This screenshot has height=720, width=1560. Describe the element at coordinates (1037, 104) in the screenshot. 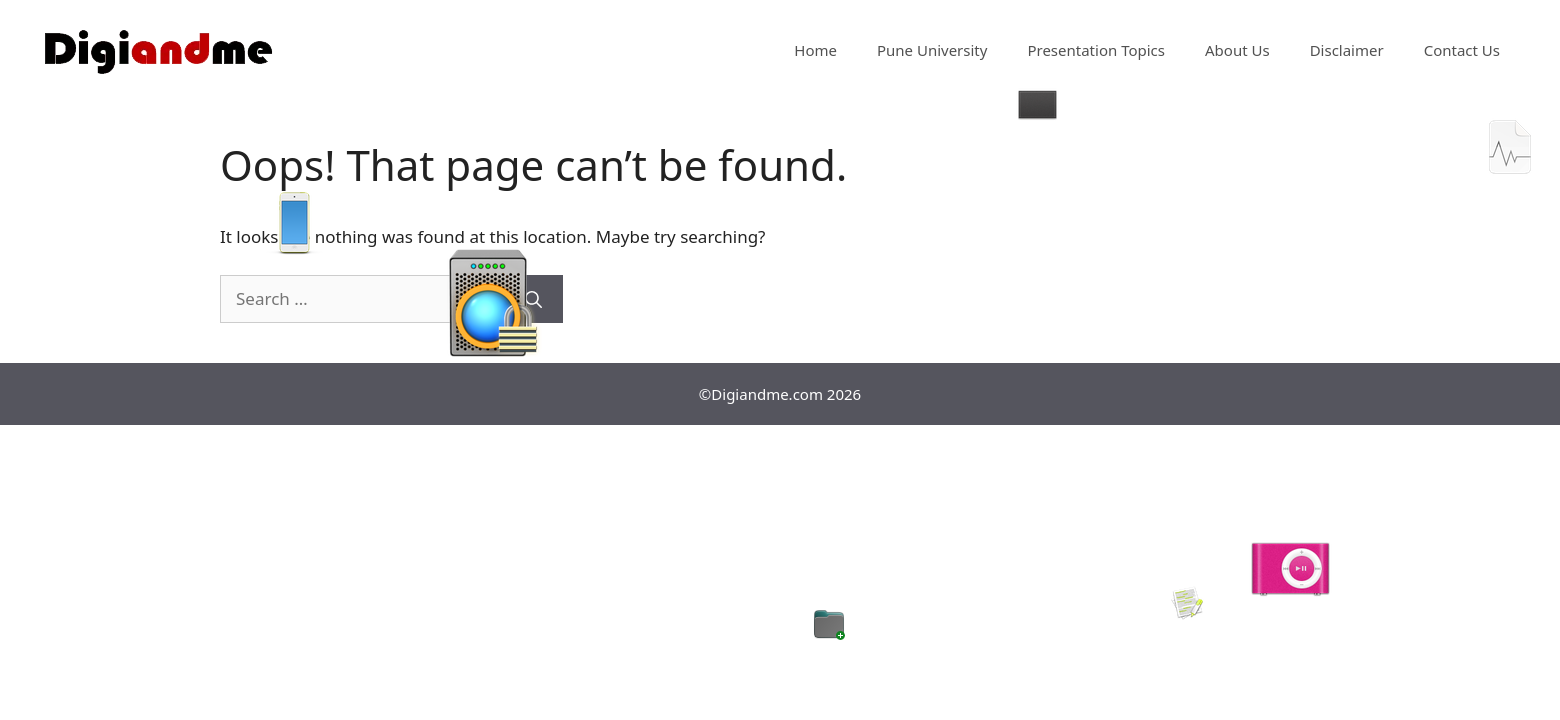

I see `indicates magic trackpad is connected via bluetooth` at that location.